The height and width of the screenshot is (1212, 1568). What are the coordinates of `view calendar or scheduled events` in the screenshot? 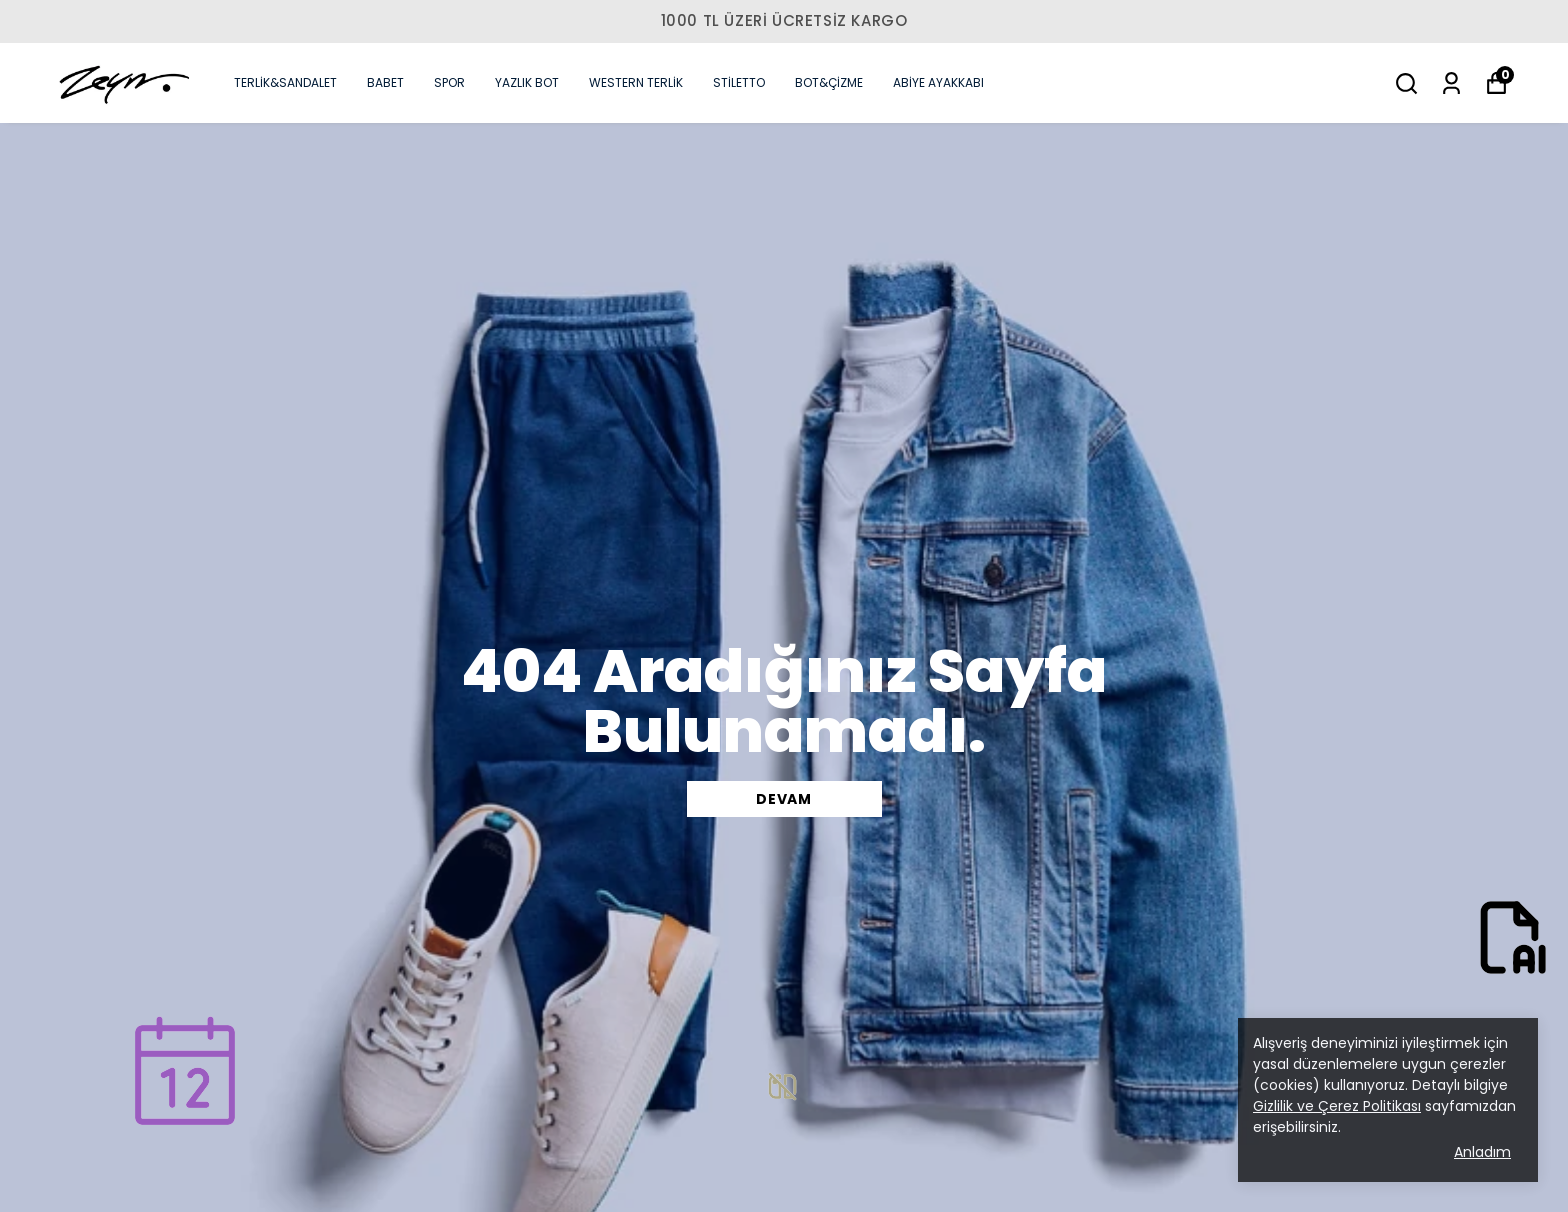 It's located at (185, 1075).